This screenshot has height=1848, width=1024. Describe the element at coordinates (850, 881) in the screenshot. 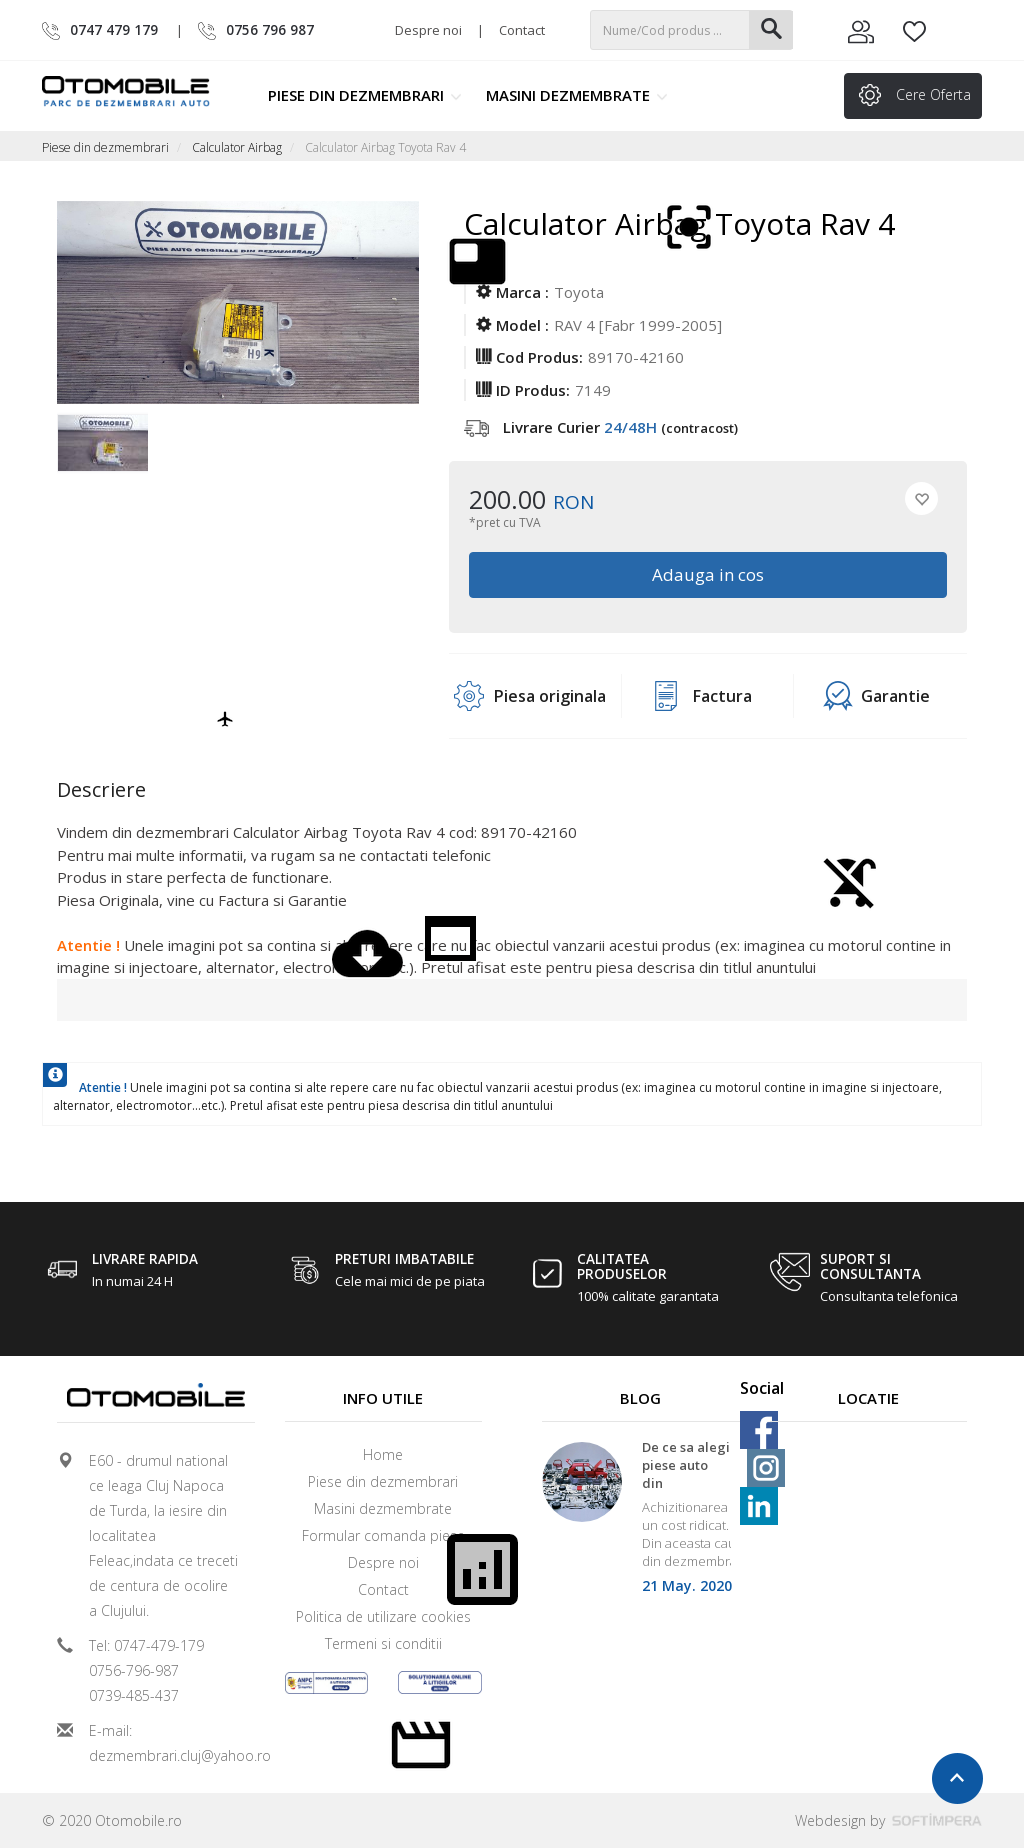

I see `indicates strollers are not permitted in this area` at that location.